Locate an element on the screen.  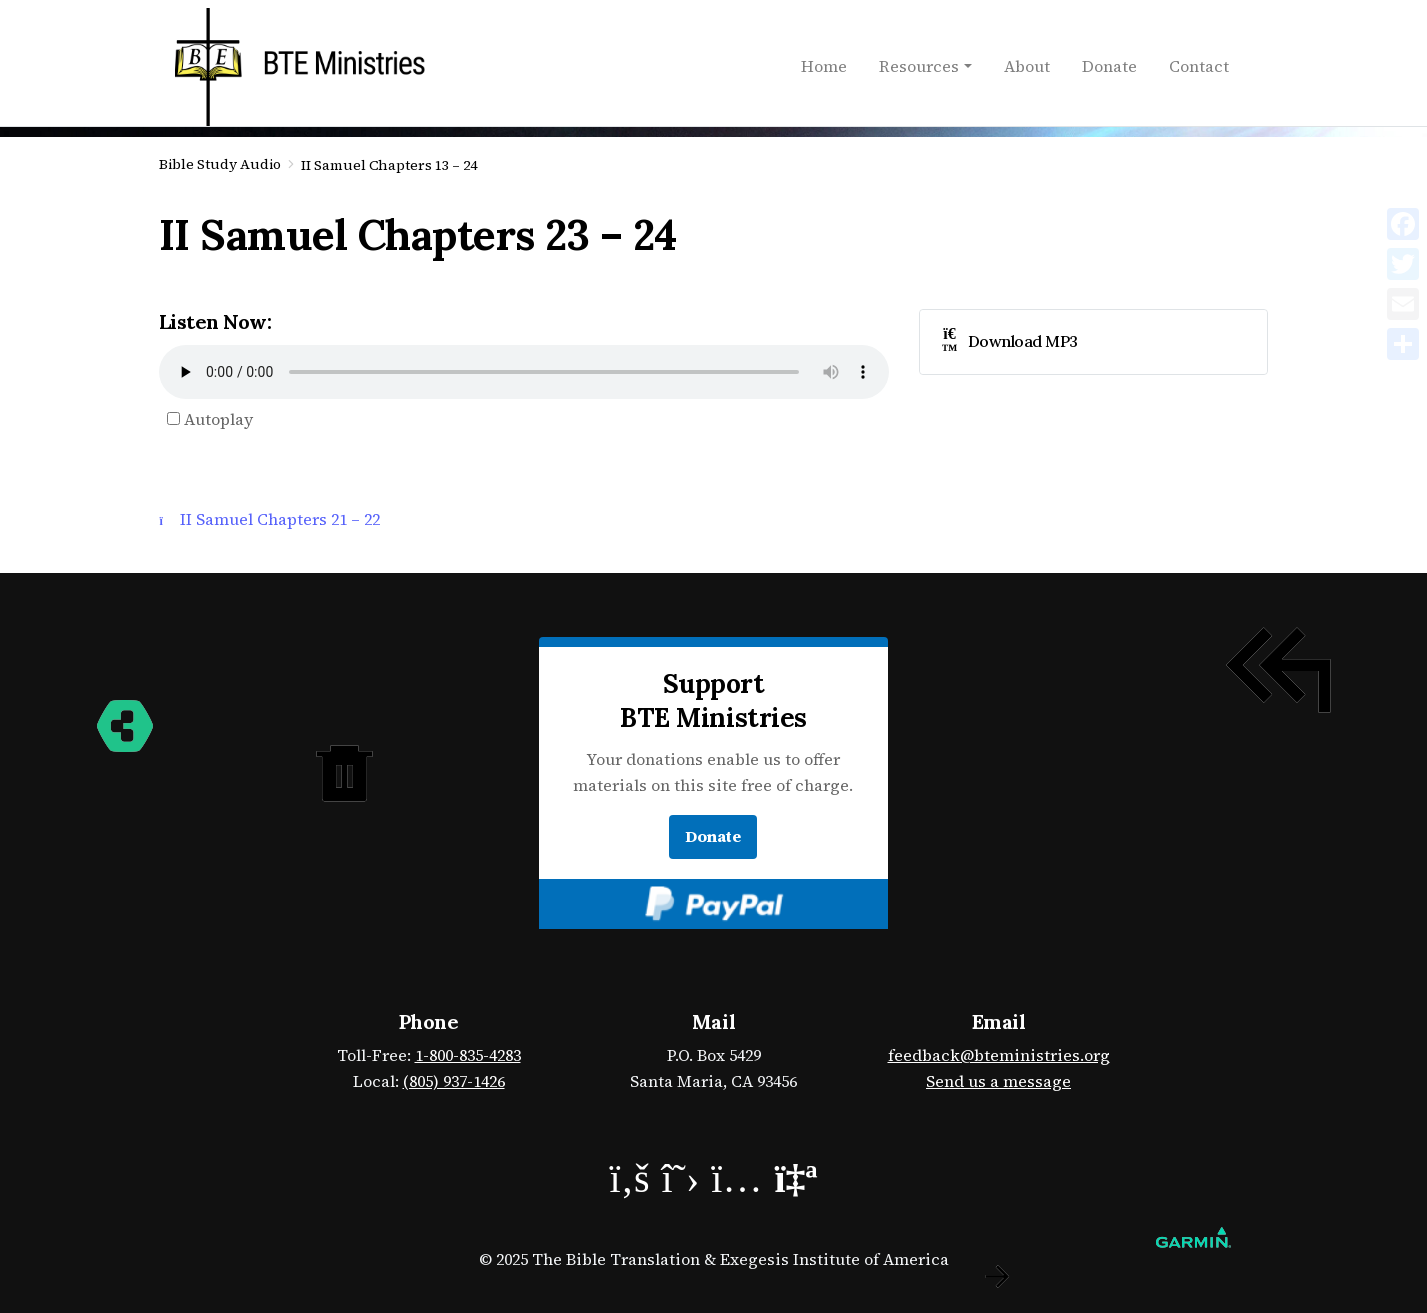
garmin app or service branding is located at coordinates (1193, 1237).